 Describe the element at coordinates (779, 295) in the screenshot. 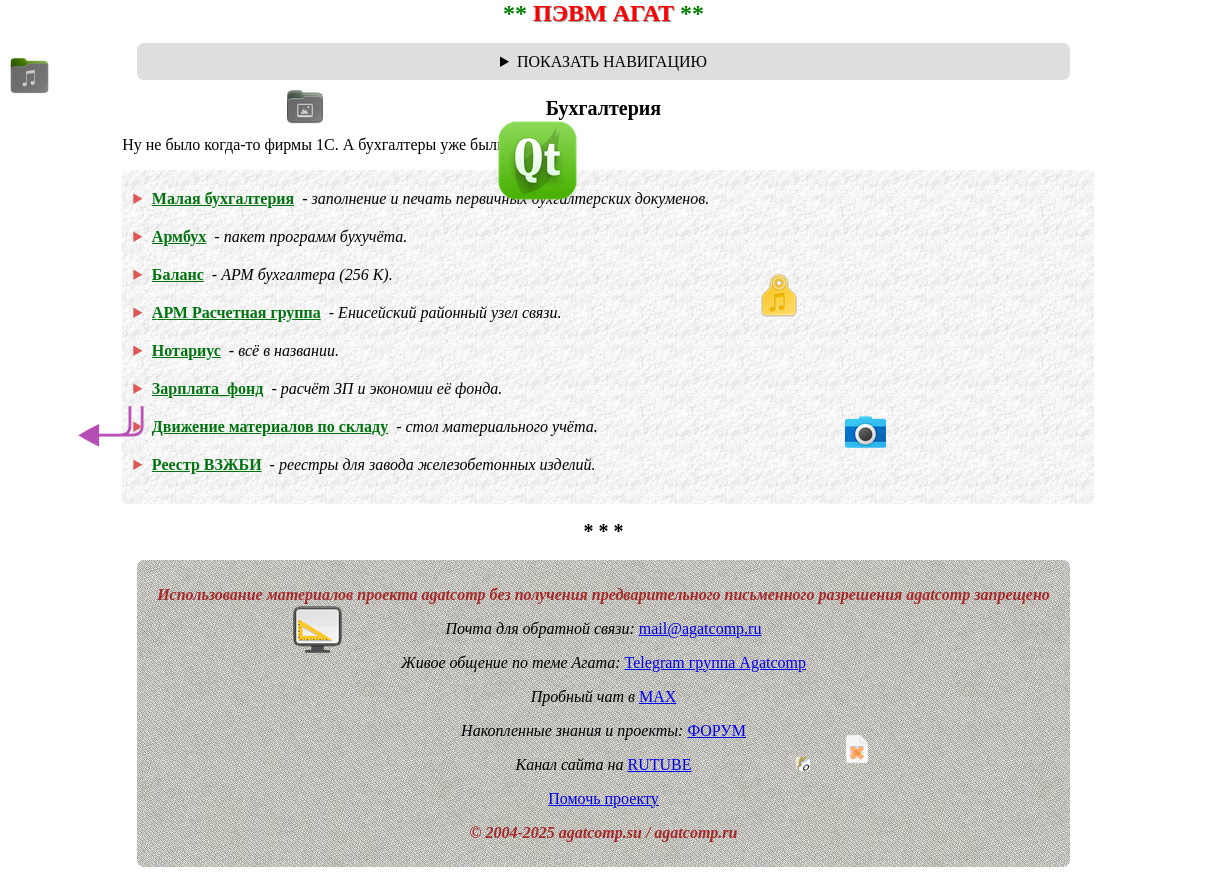

I see `open EarTag music tagging application` at that location.